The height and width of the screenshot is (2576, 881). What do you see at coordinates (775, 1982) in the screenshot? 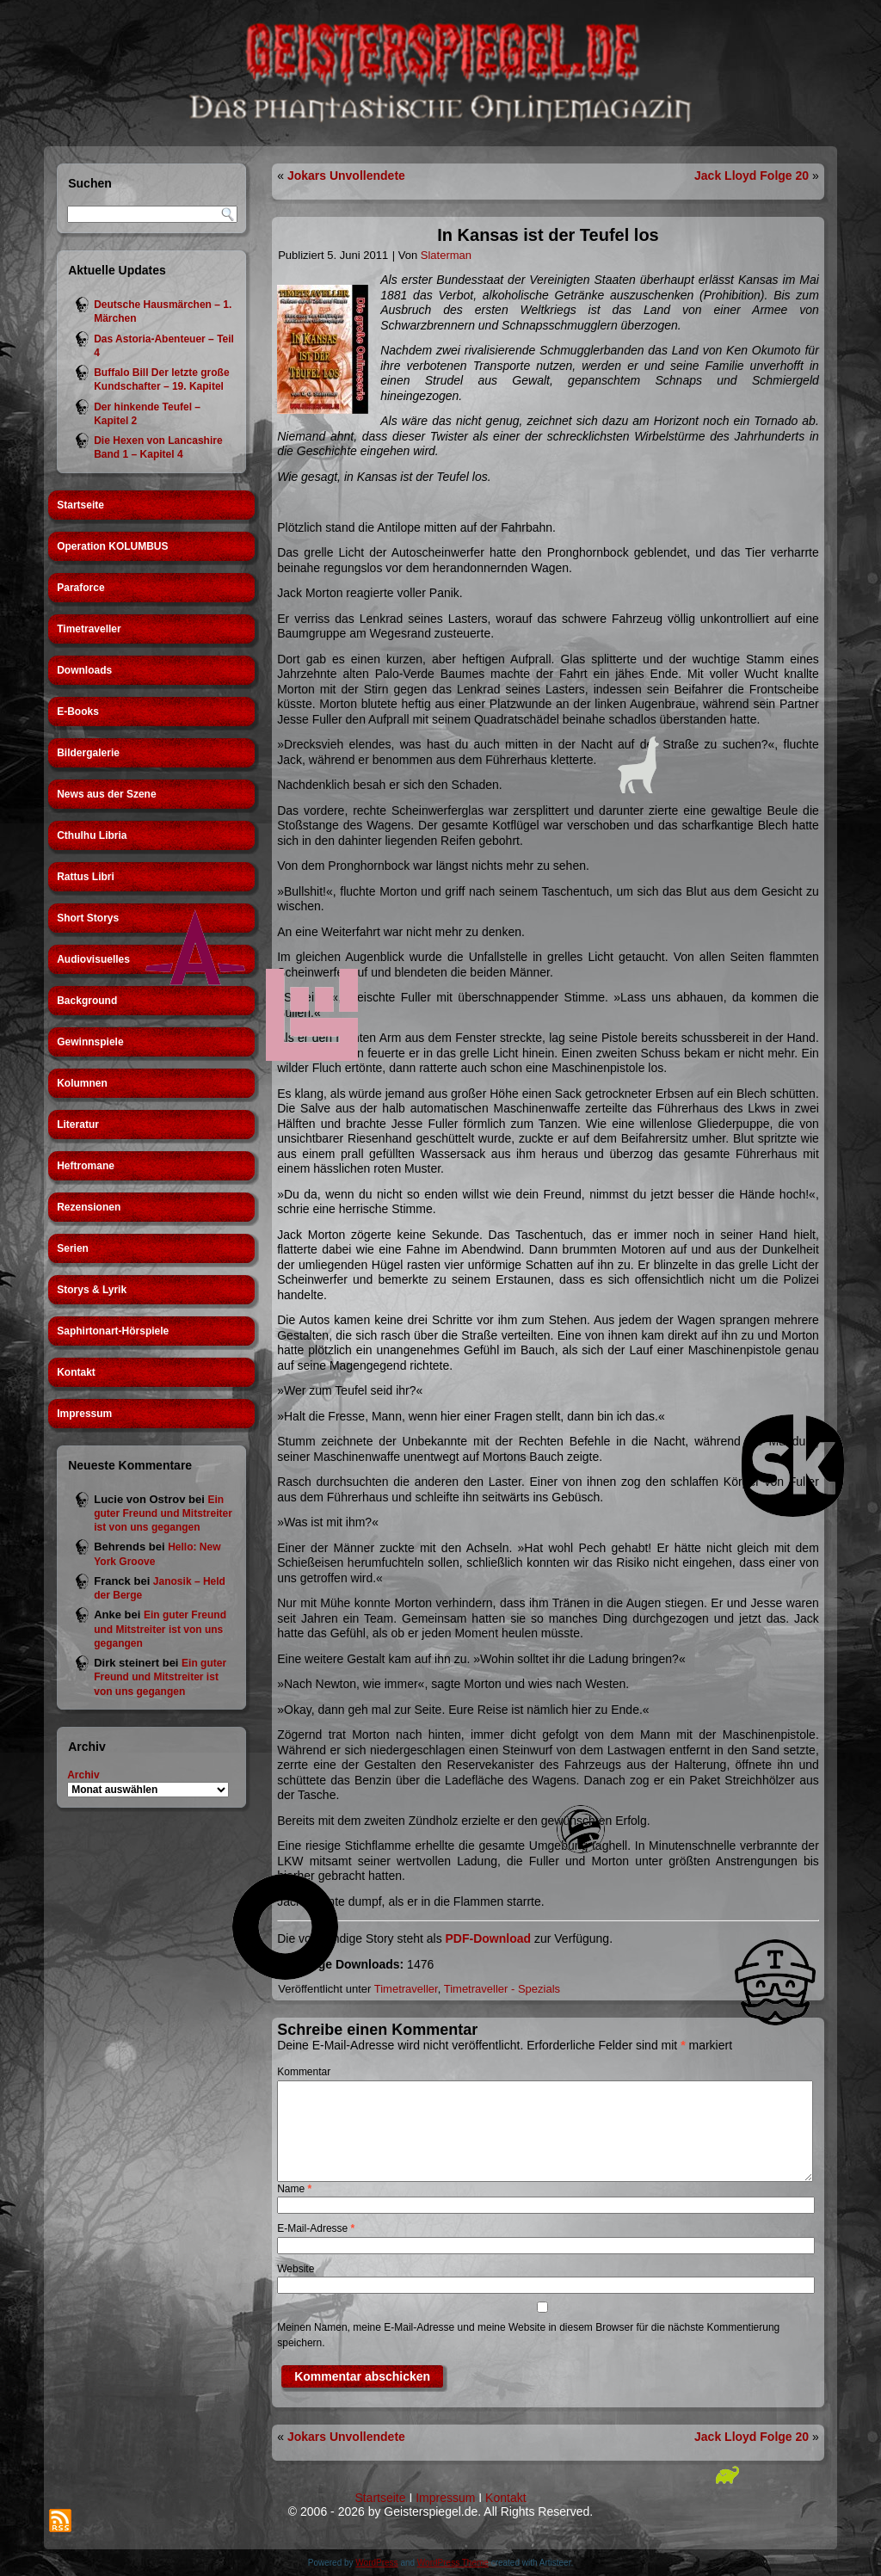
I see `link to Travis CI continuous integration service` at bounding box center [775, 1982].